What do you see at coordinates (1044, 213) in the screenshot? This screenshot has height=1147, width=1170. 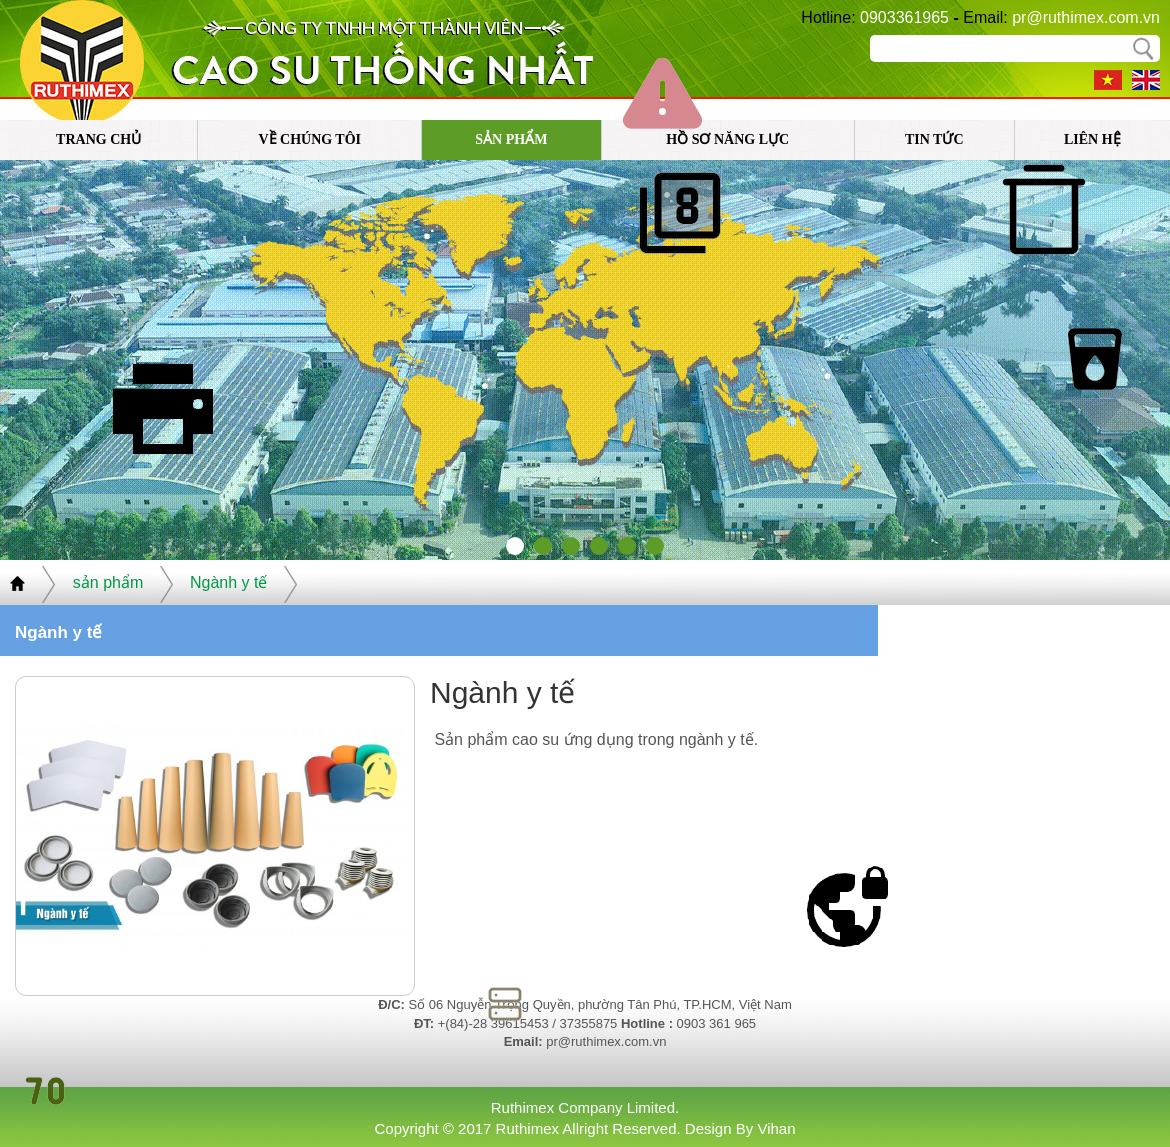 I see `delete an item` at bounding box center [1044, 213].